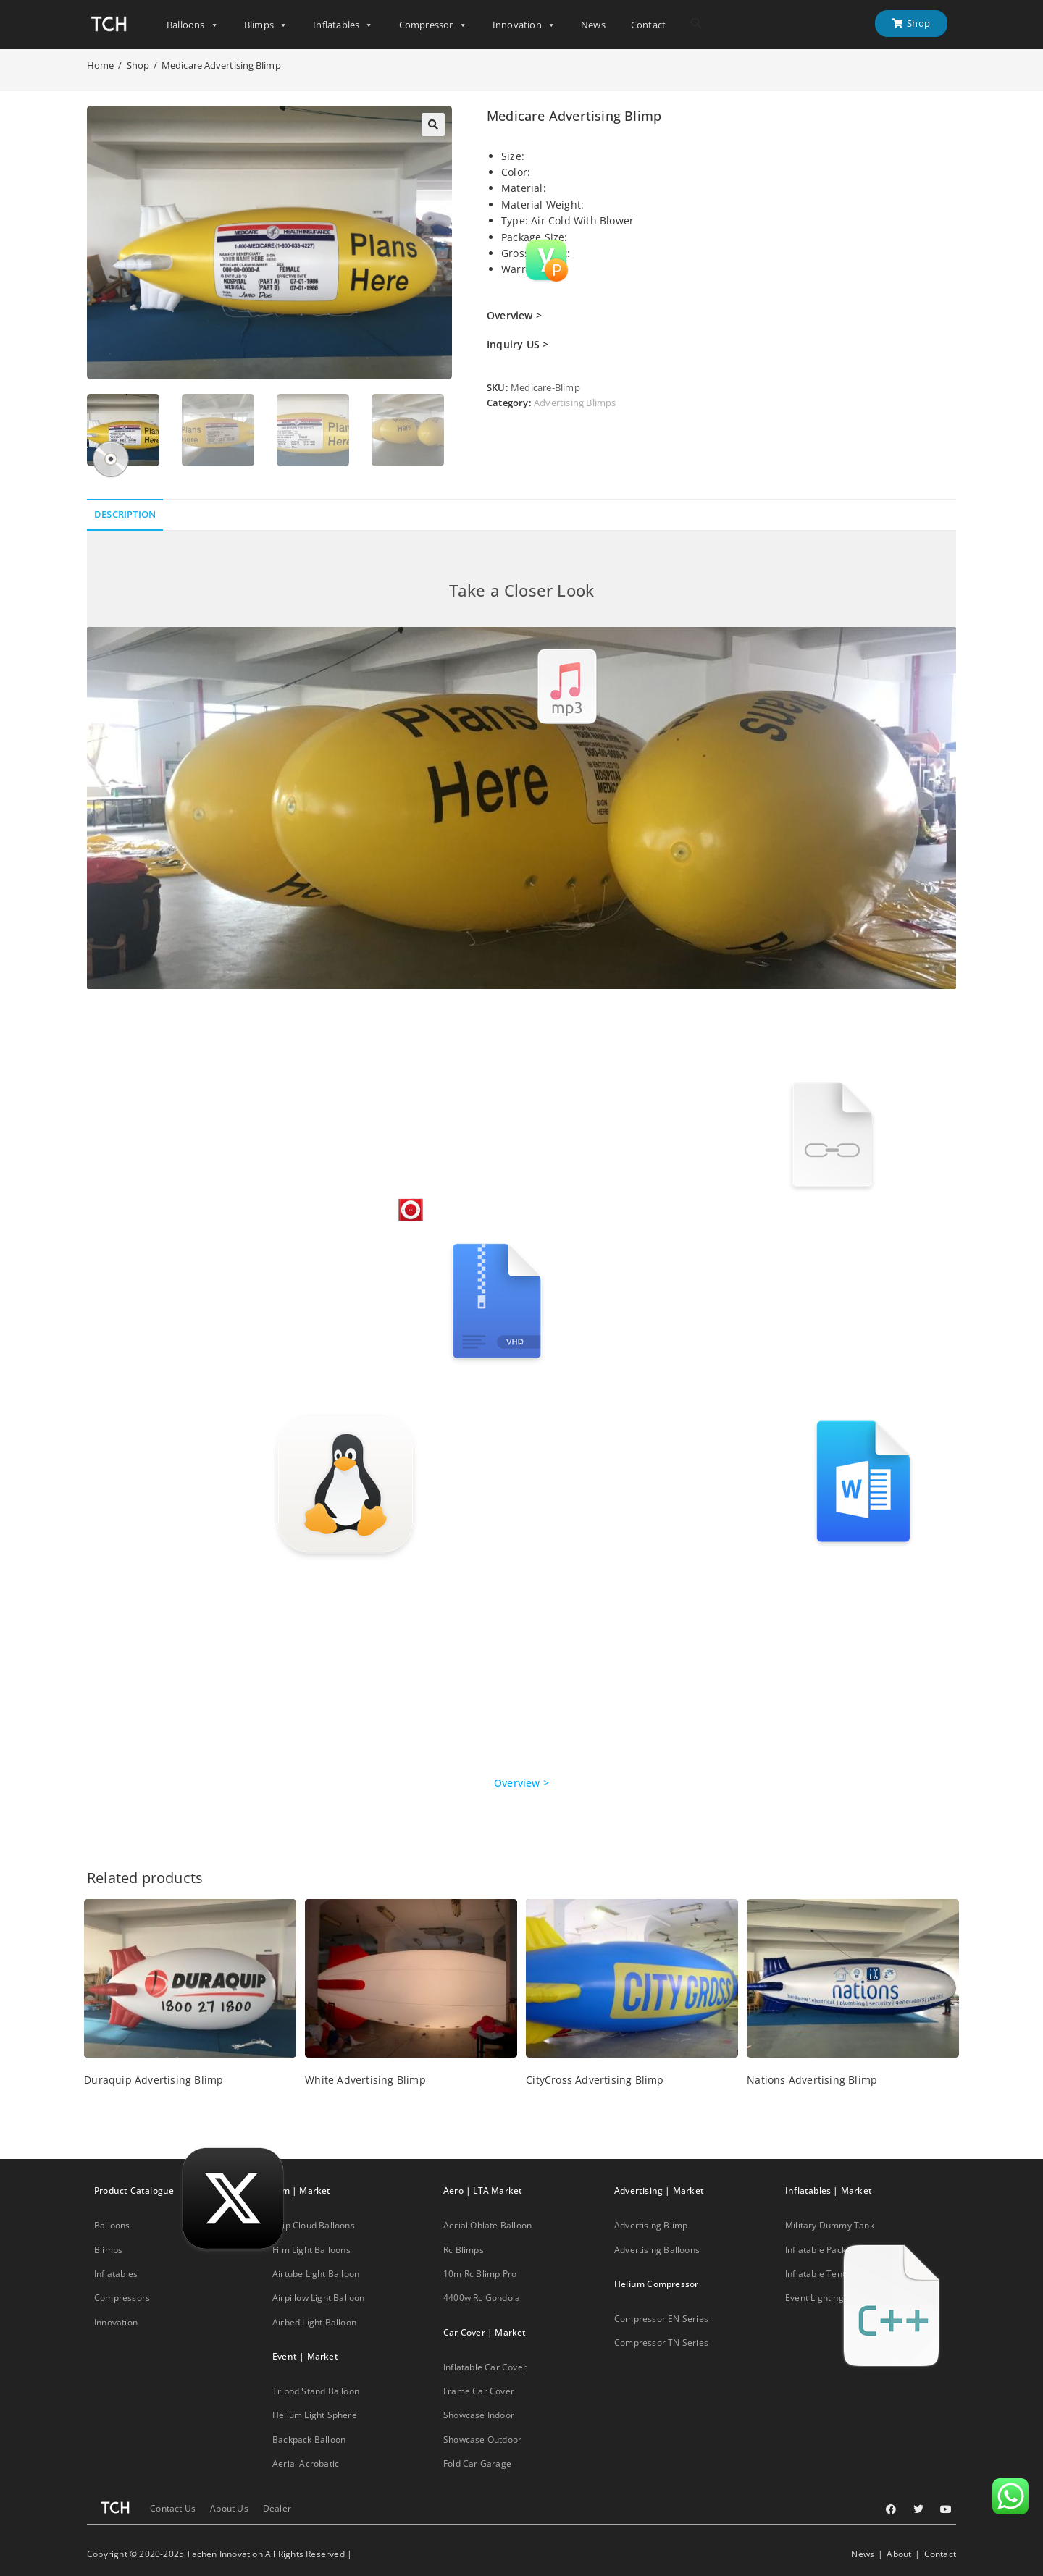  I want to click on open a Microsoft Word document, so click(863, 1481).